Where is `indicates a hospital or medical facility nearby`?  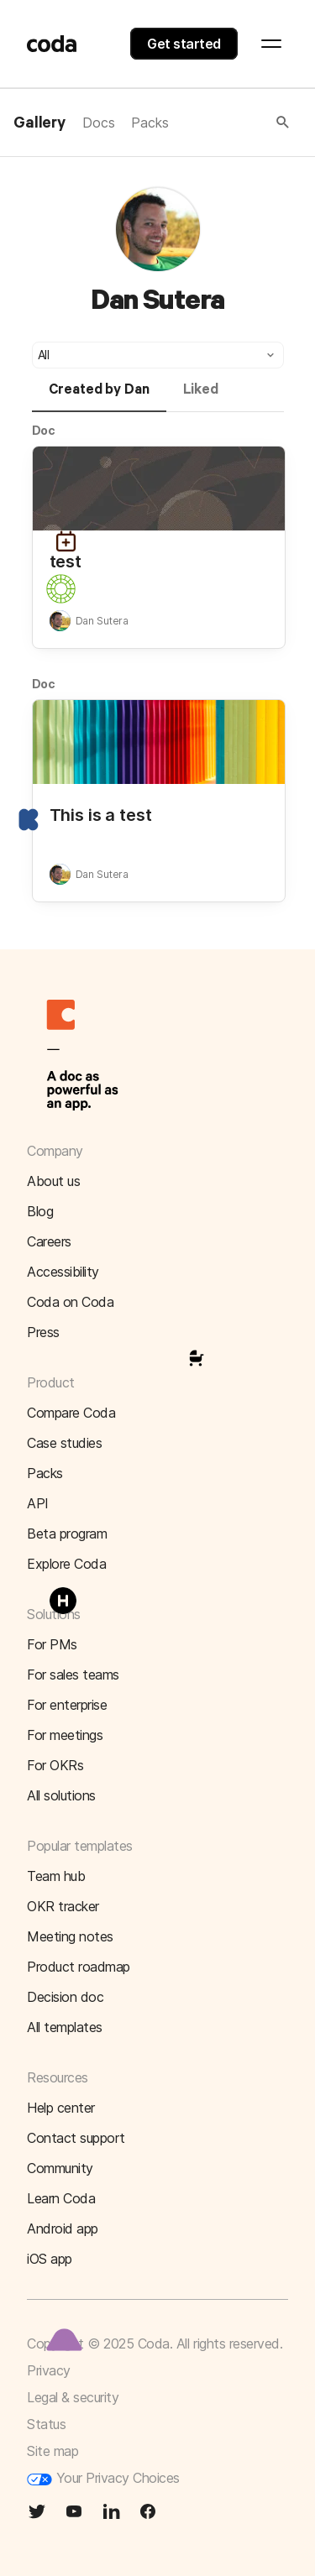 indicates a hospital or medical facility nearby is located at coordinates (63, 1601).